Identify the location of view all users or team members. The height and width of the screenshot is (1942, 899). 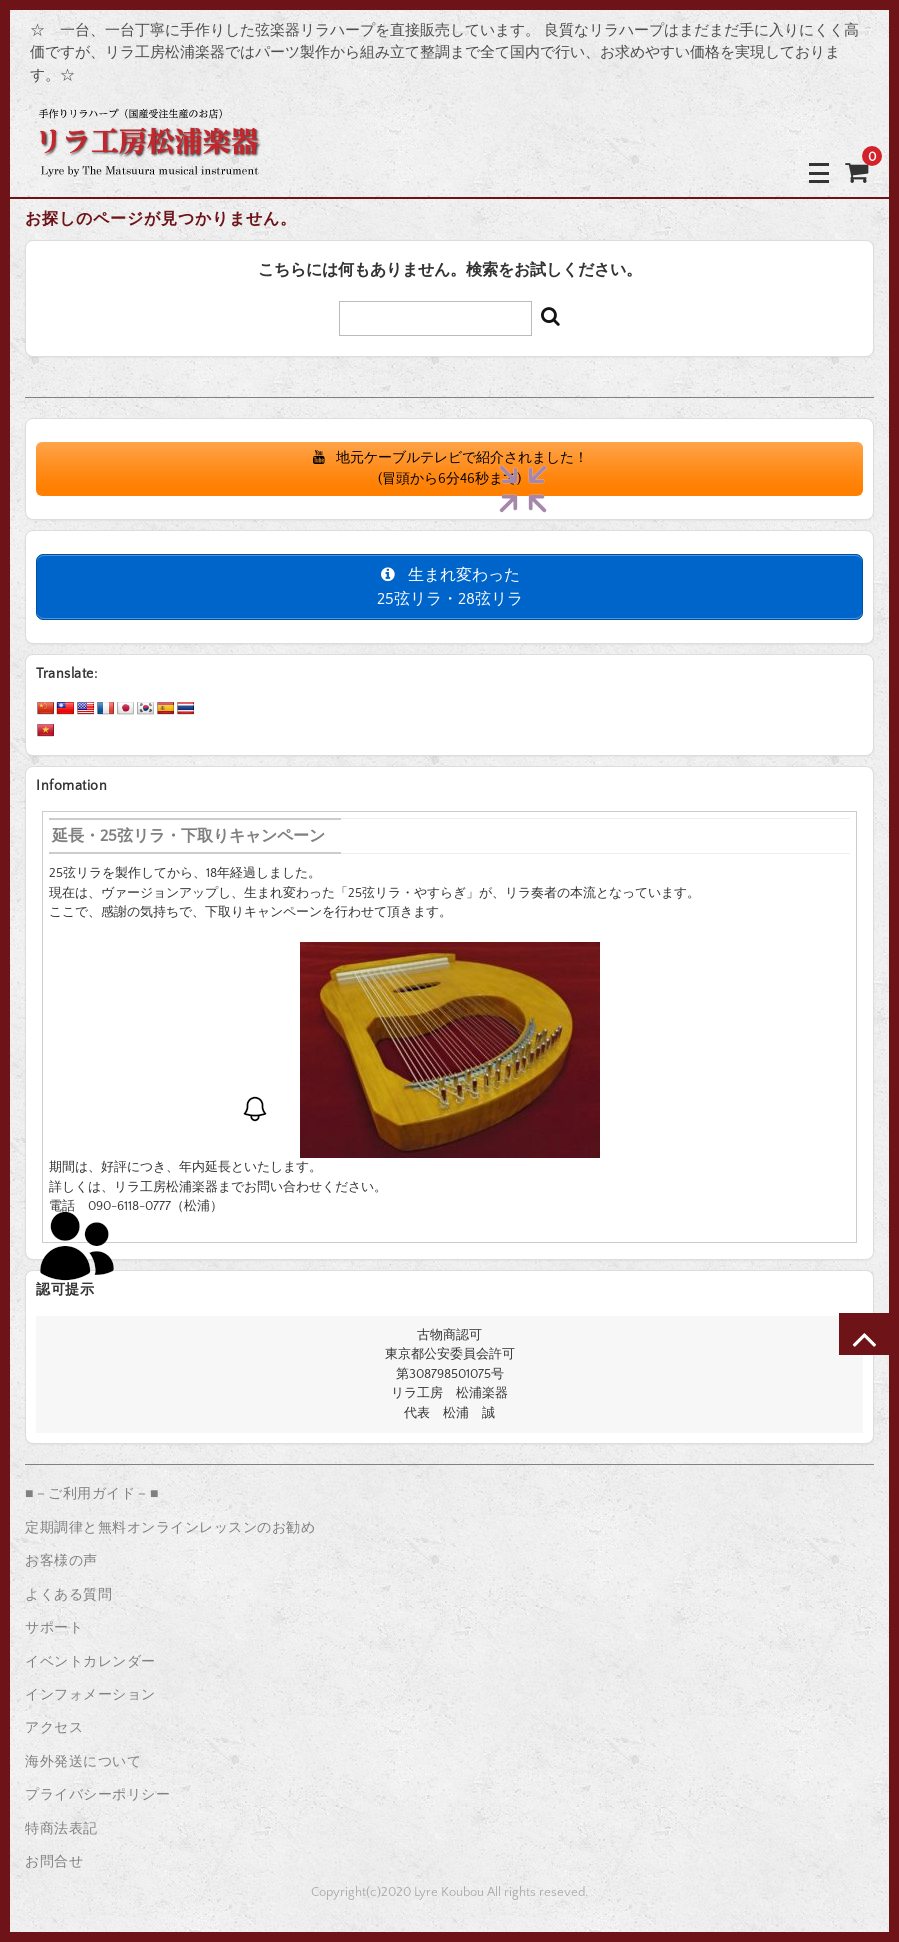
(77, 1246).